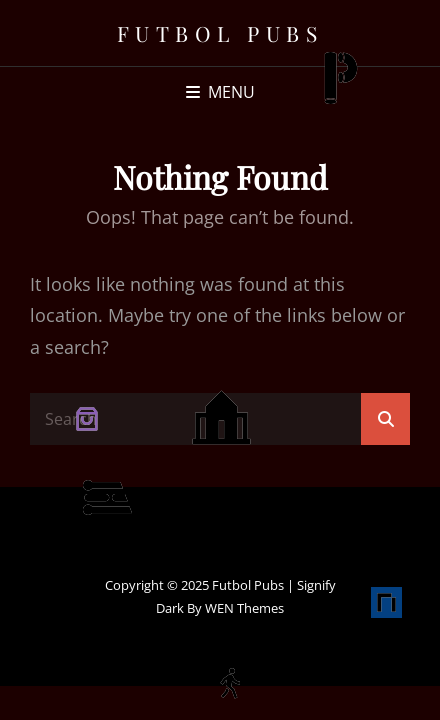 The width and height of the screenshot is (440, 720). Describe the element at coordinates (221, 420) in the screenshot. I see `access education or school-related features` at that location.